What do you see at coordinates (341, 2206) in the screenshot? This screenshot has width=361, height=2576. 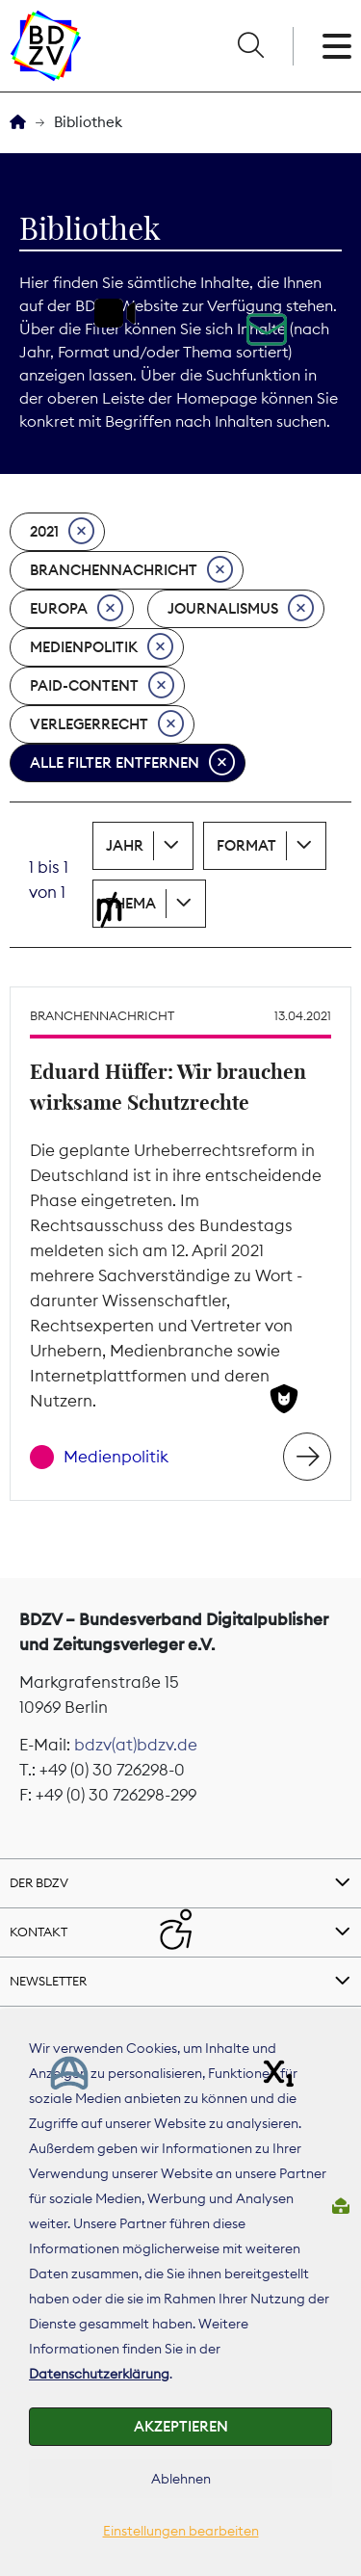 I see `find nearby mosques` at bounding box center [341, 2206].